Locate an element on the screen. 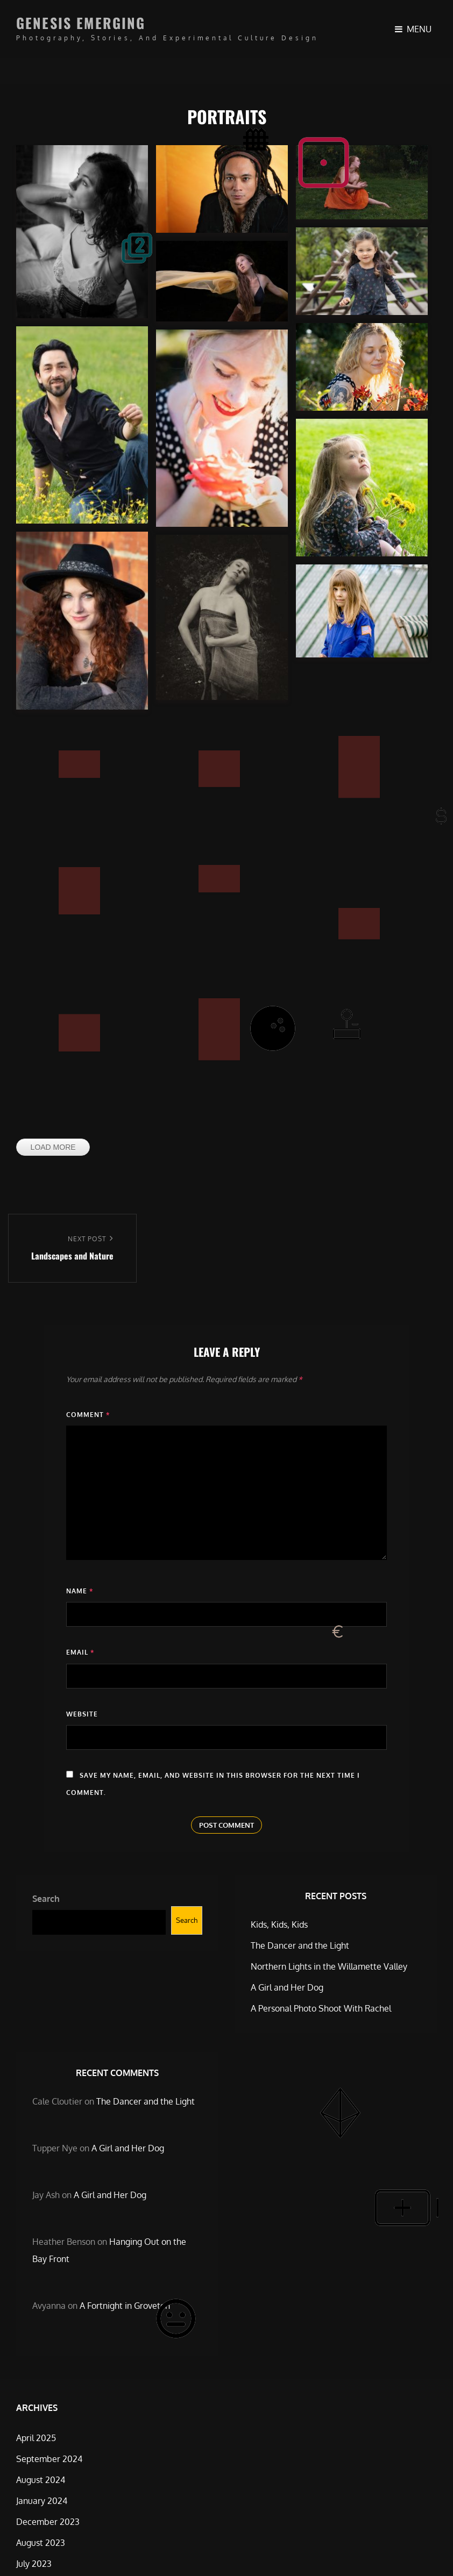  access game controls or gaming features is located at coordinates (346, 1025).